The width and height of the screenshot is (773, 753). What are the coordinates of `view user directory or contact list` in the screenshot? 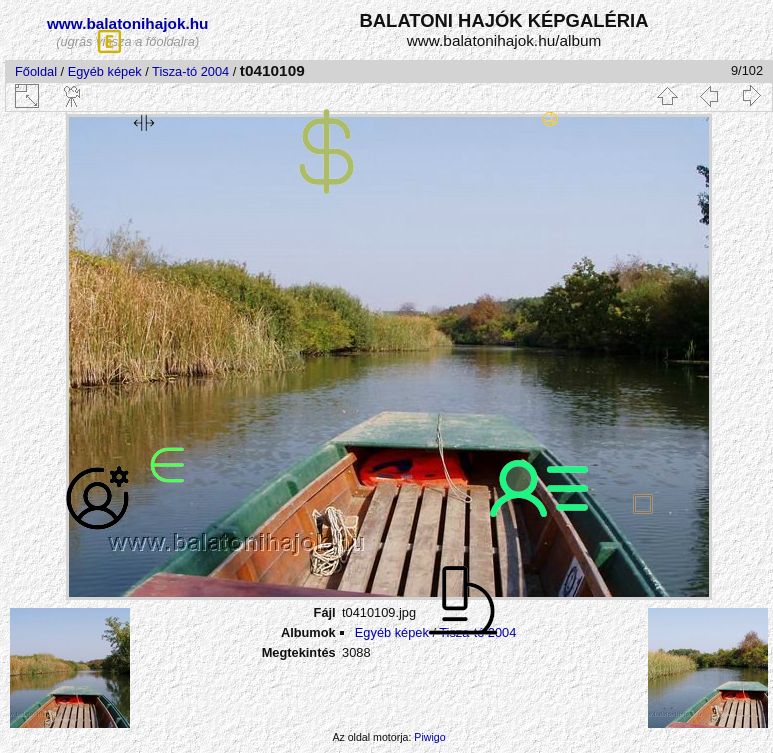 It's located at (537, 488).